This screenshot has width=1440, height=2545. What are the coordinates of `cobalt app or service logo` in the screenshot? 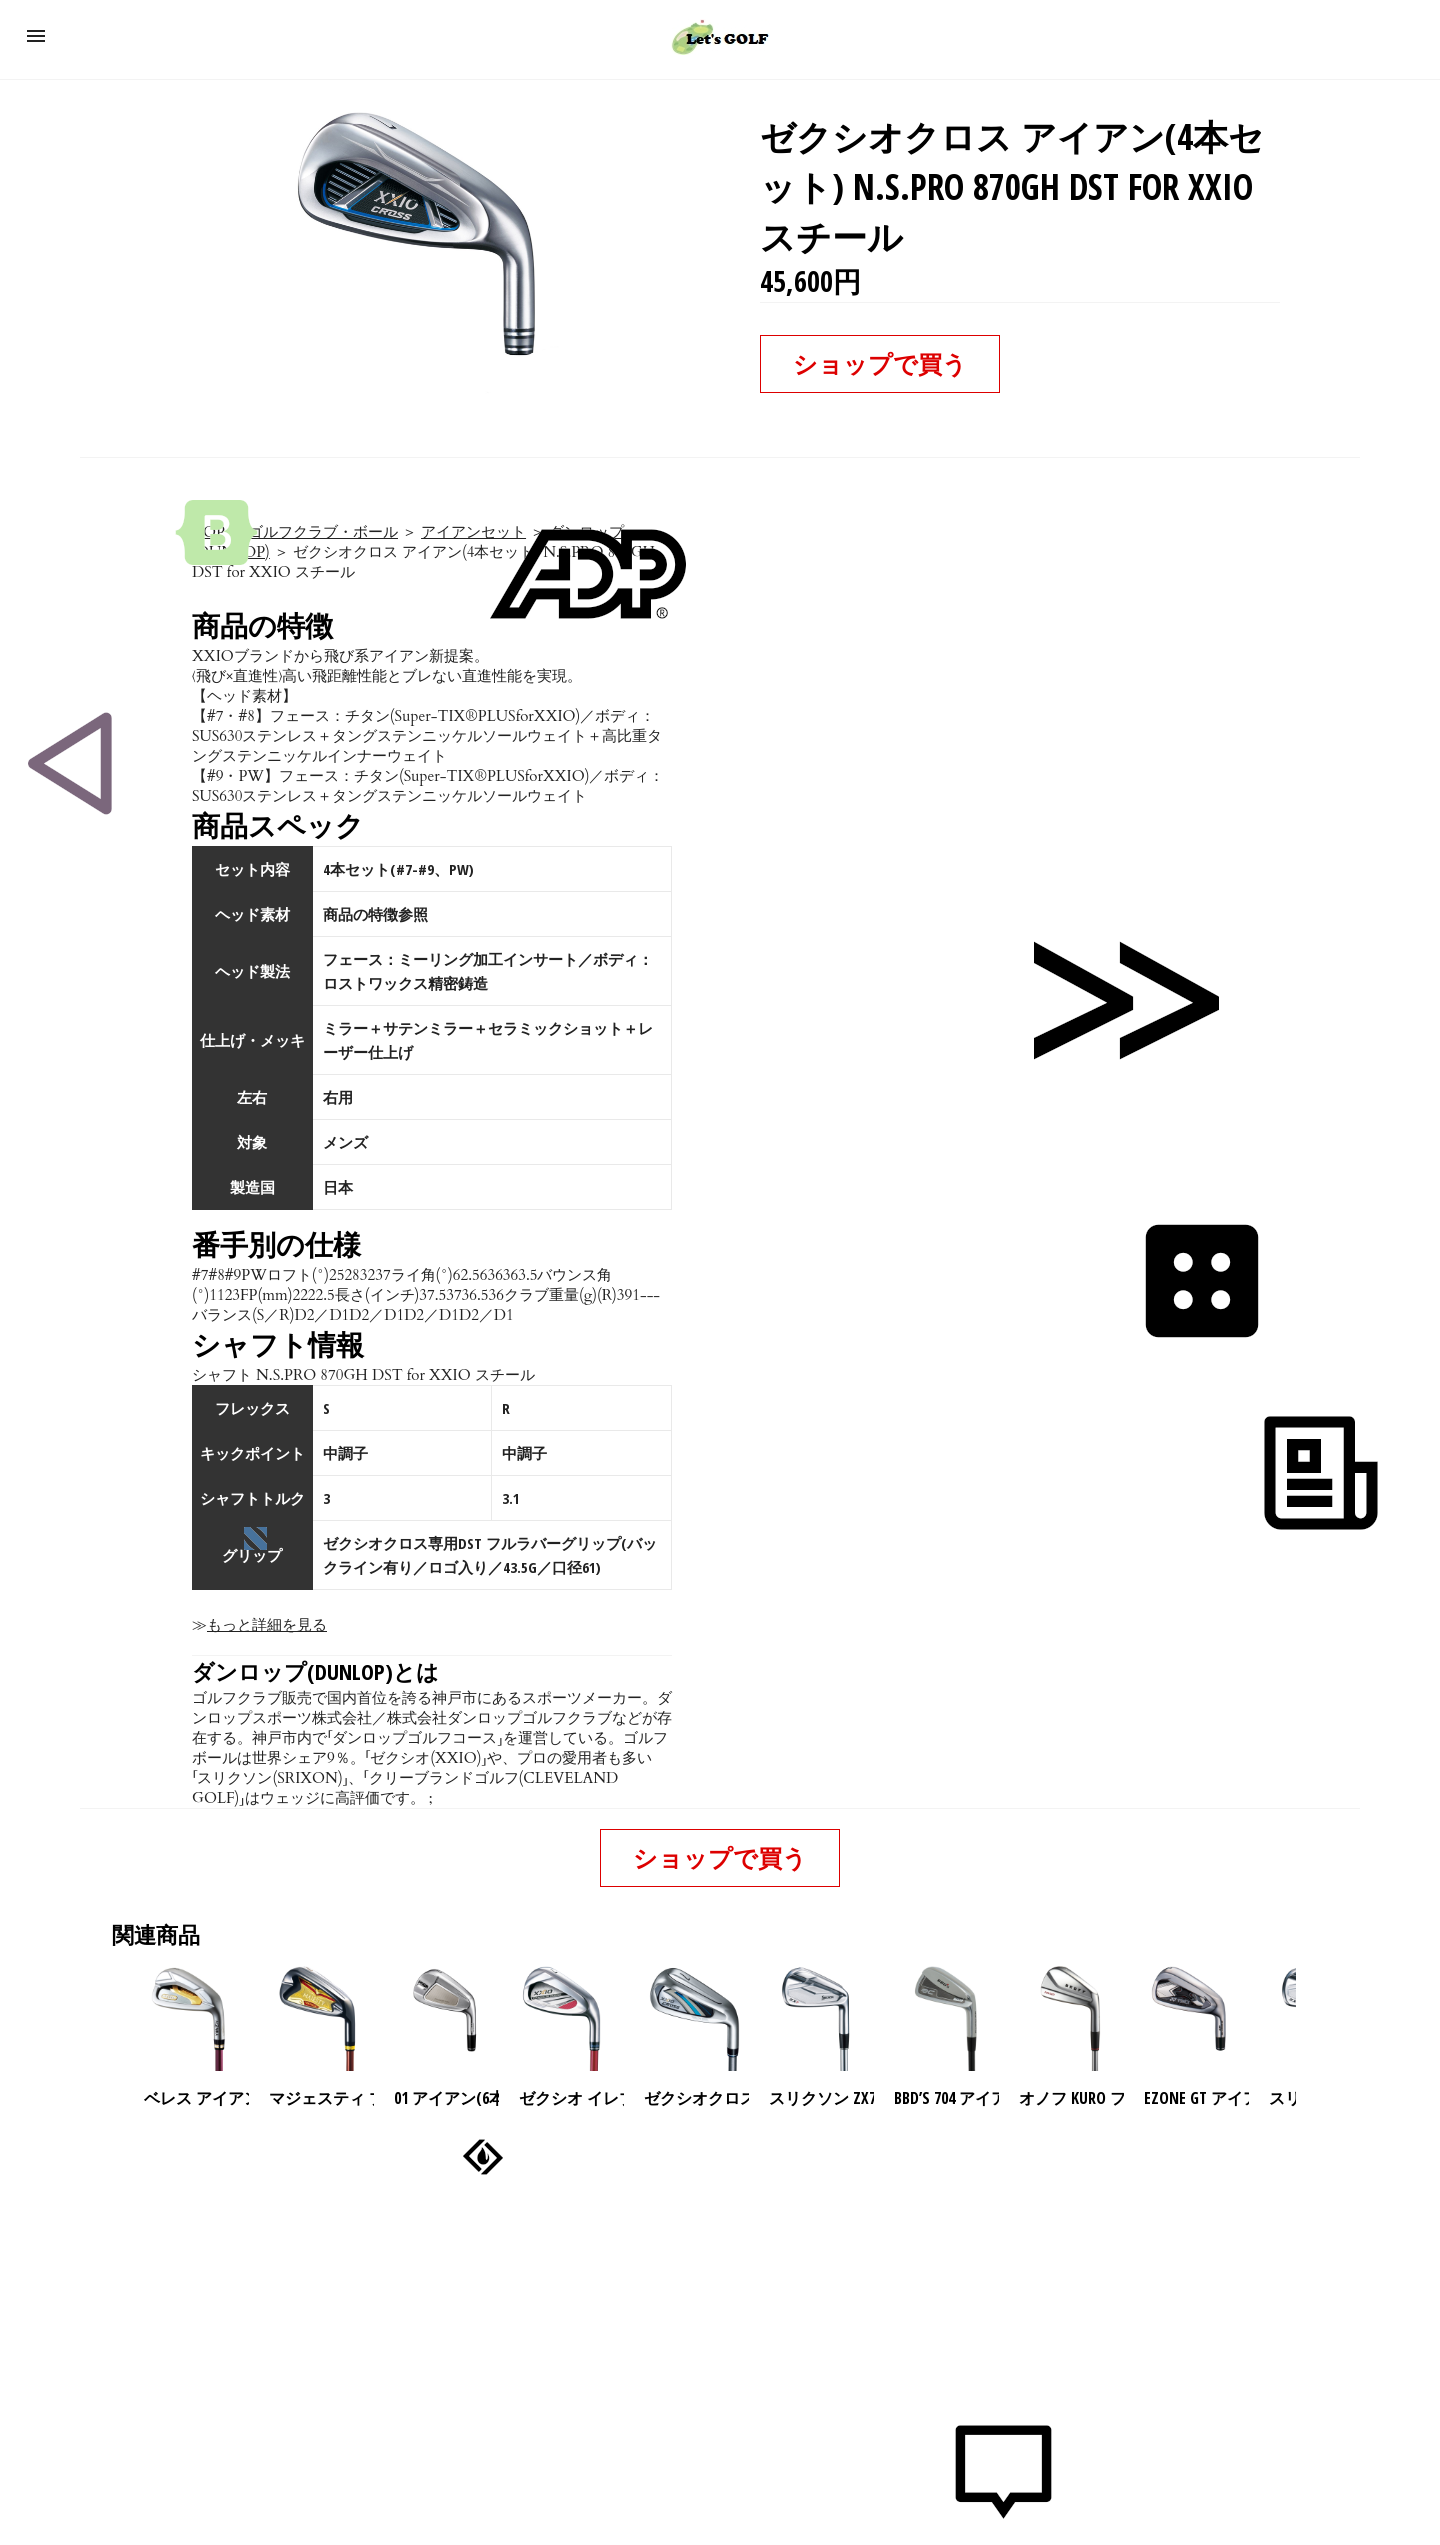 It's located at (1126, 1000).